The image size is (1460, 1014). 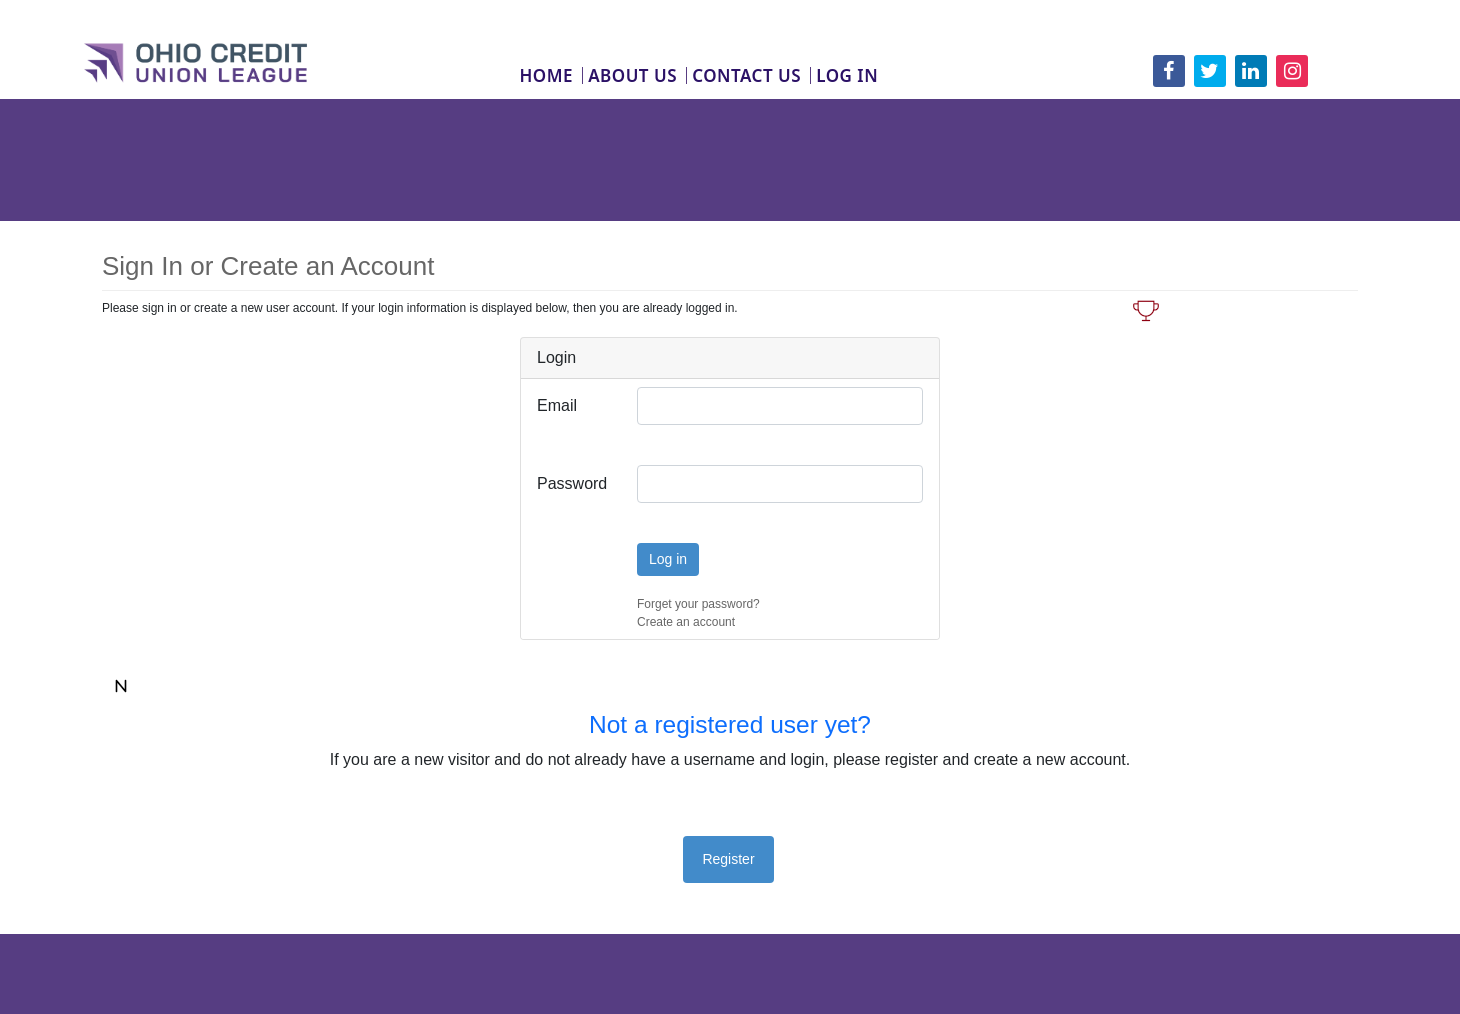 What do you see at coordinates (121, 686) in the screenshot?
I see `indicates the letter "n" in alphabetical navigation or sorting` at bounding box center [121, 686].